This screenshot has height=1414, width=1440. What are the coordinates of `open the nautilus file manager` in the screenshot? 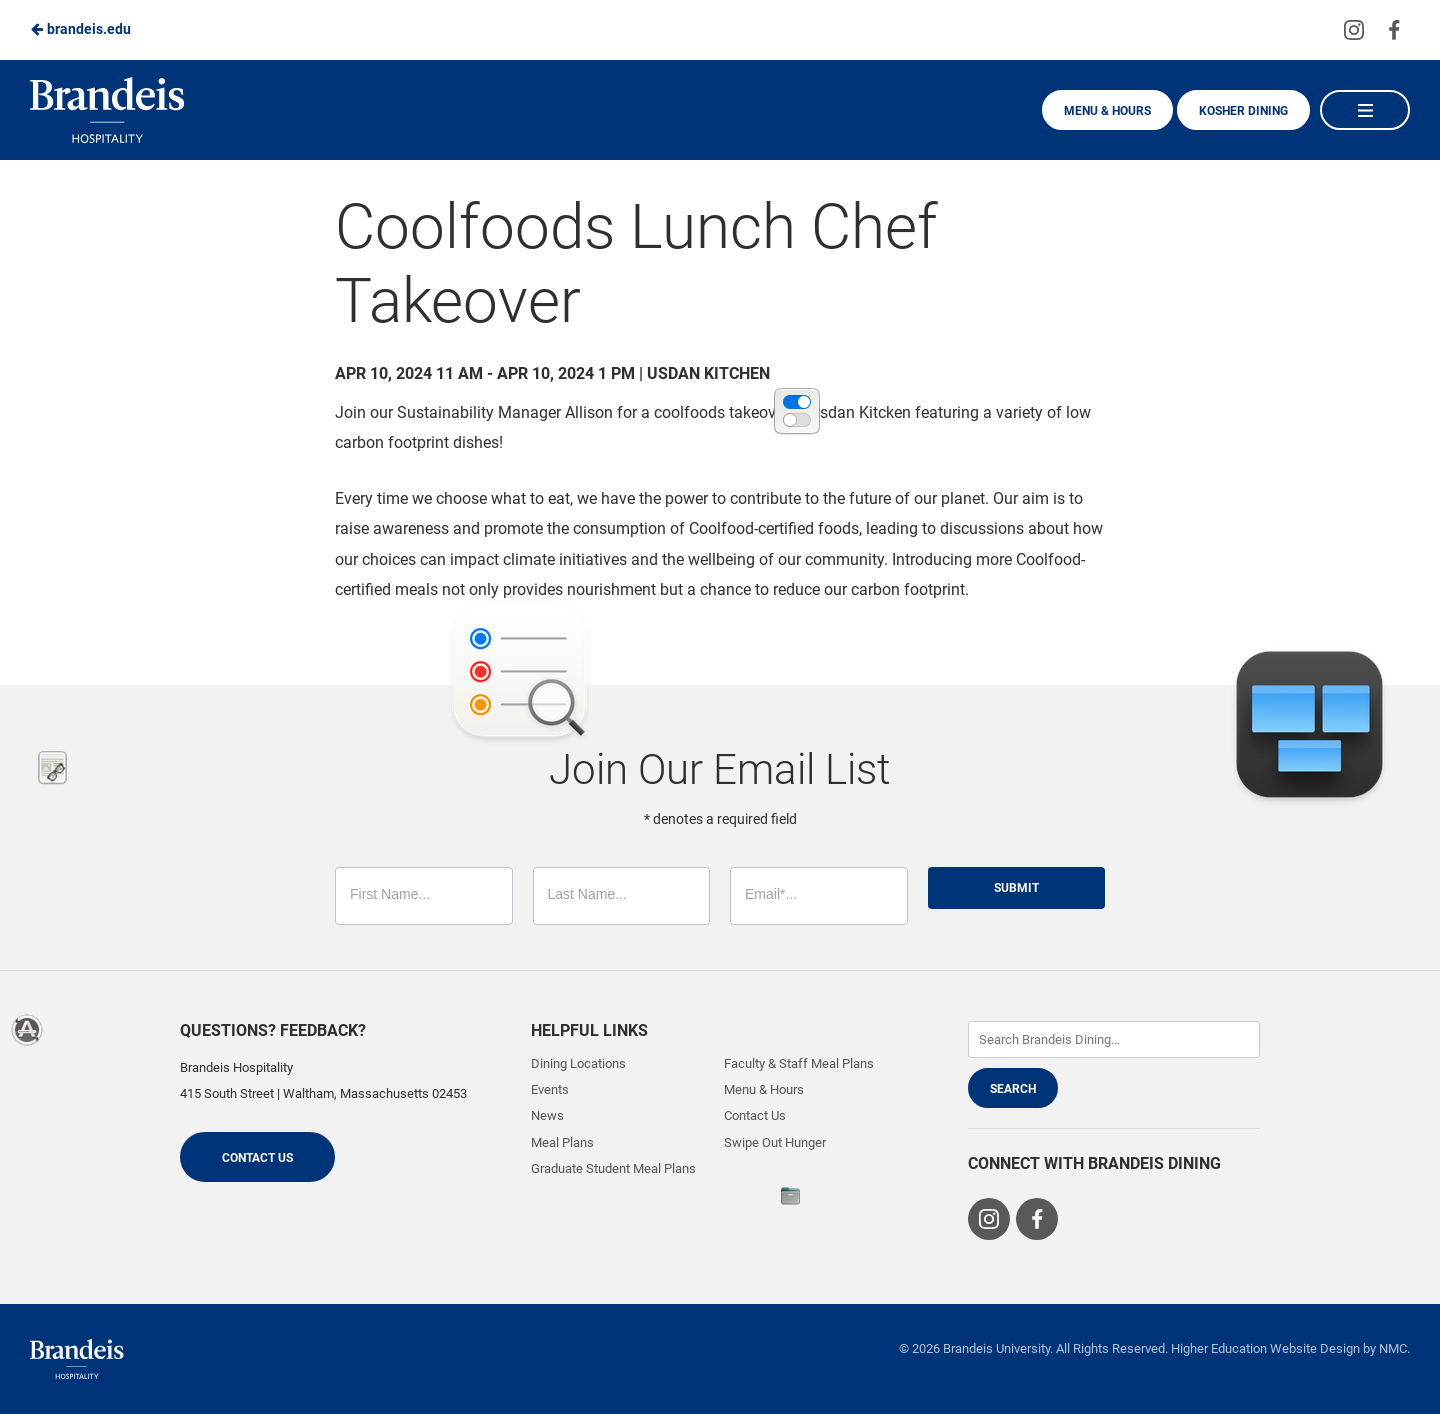 It's located at (790, 1195).